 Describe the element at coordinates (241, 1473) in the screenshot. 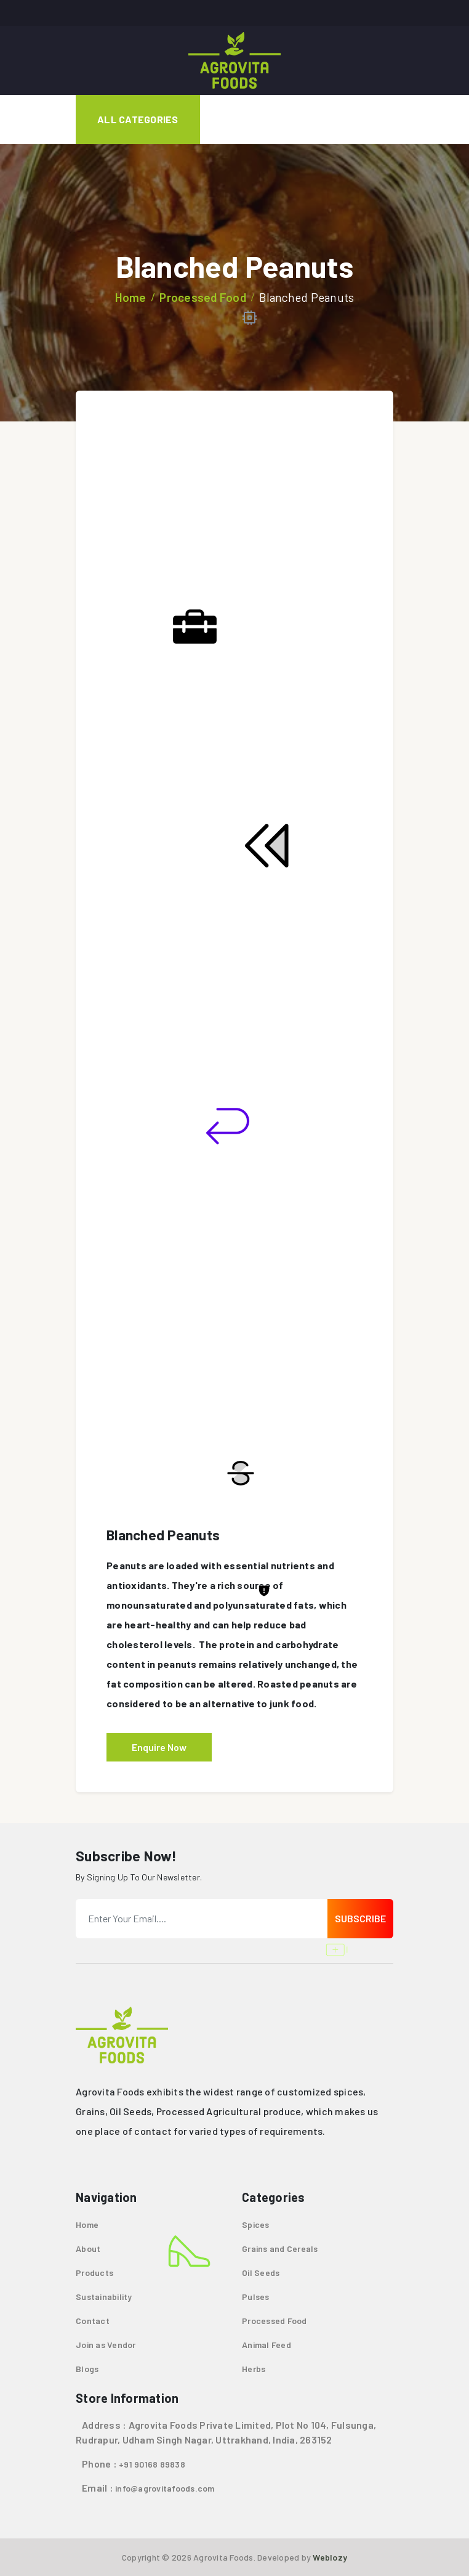

I see `apply strikethrough formatting to selected text` at that location.